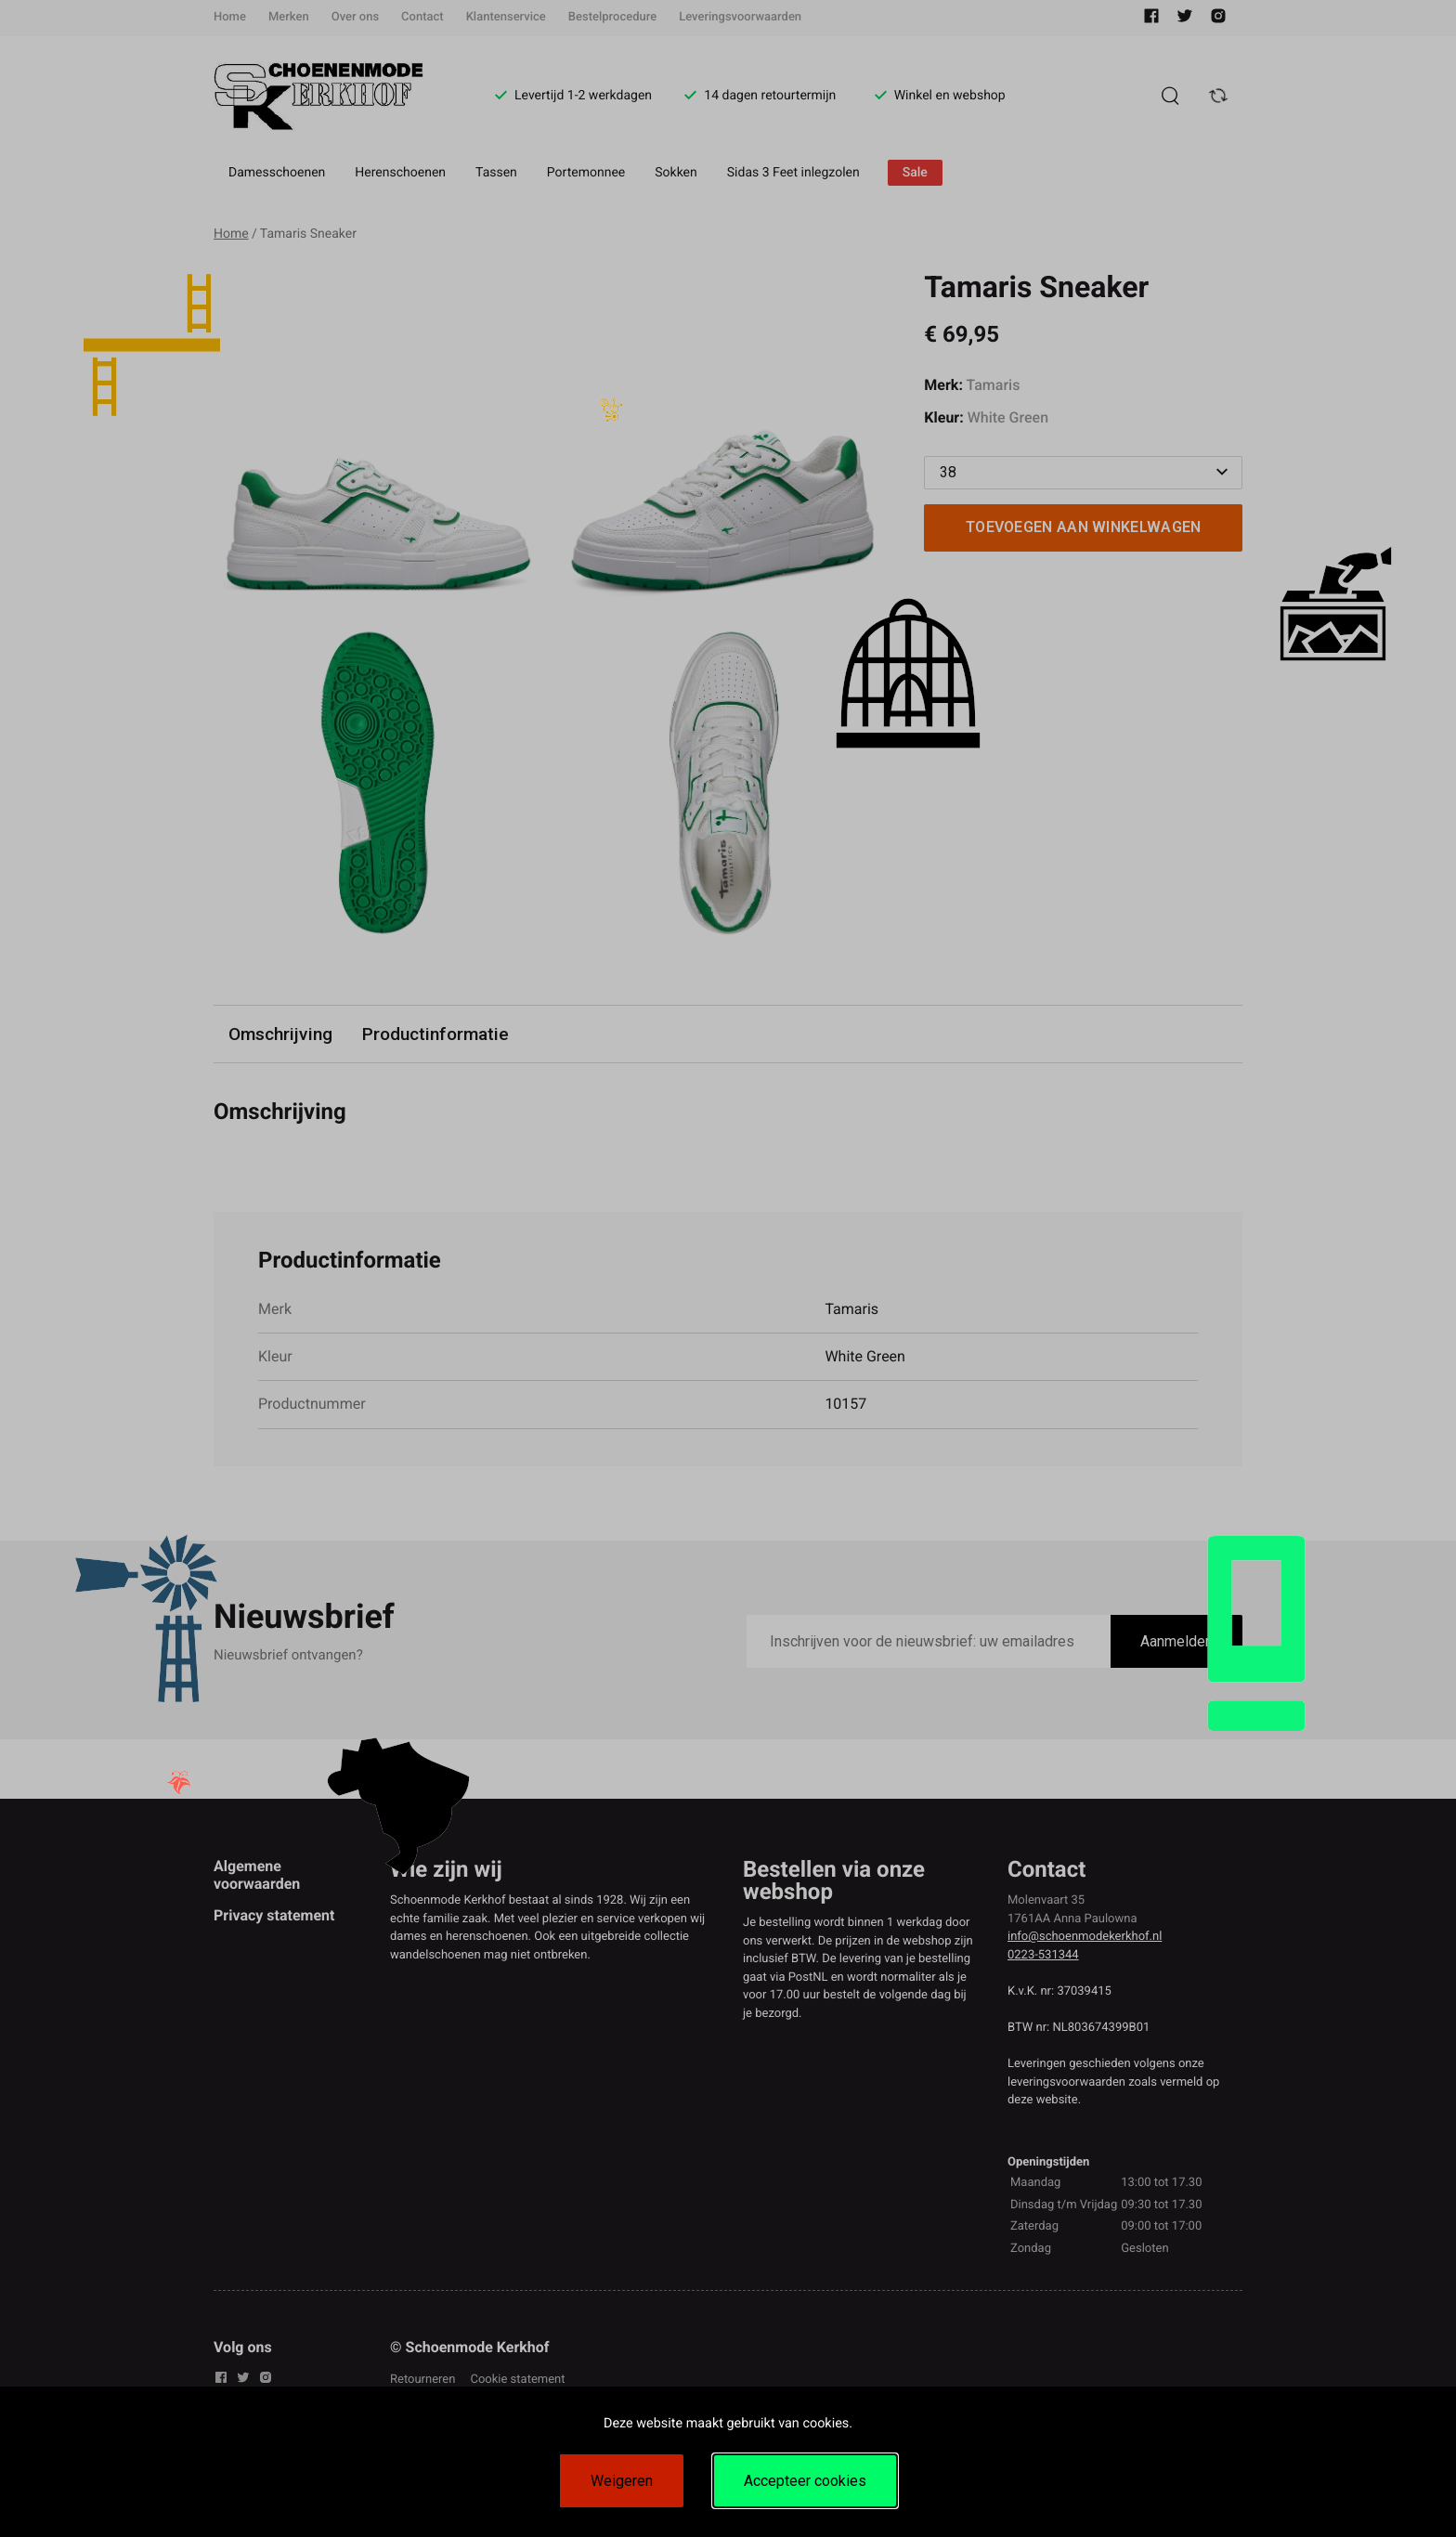  What do you see at coordinates (908, 673) in the screenshot?
I see `bird cage item or decoration in a game inventory` at bounding box center [908, 673].